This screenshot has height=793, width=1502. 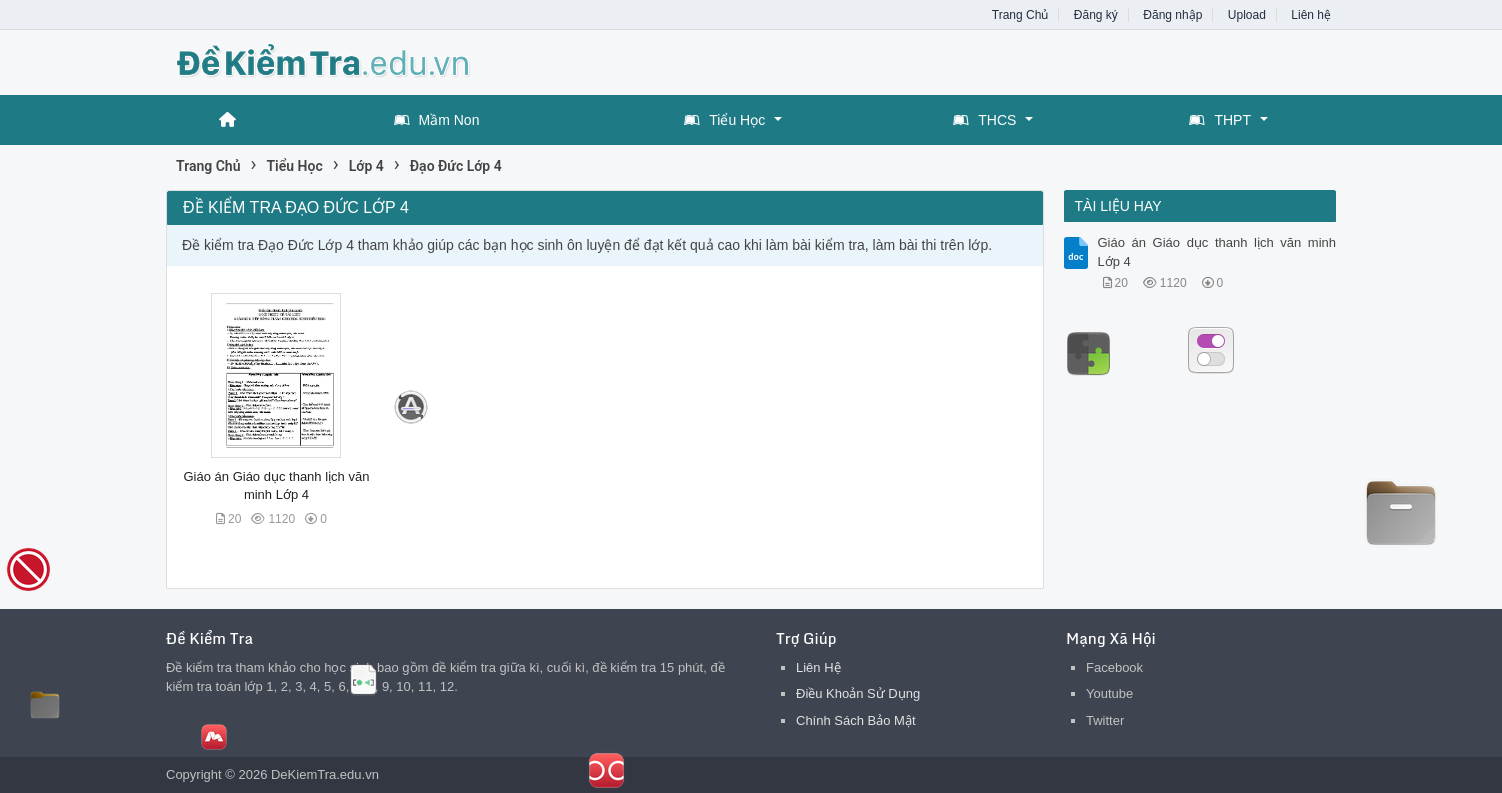 What do you see at coordinates (411, 407) in the screenshot?
I see `check for system software updates` at bounding box center [411, 407].